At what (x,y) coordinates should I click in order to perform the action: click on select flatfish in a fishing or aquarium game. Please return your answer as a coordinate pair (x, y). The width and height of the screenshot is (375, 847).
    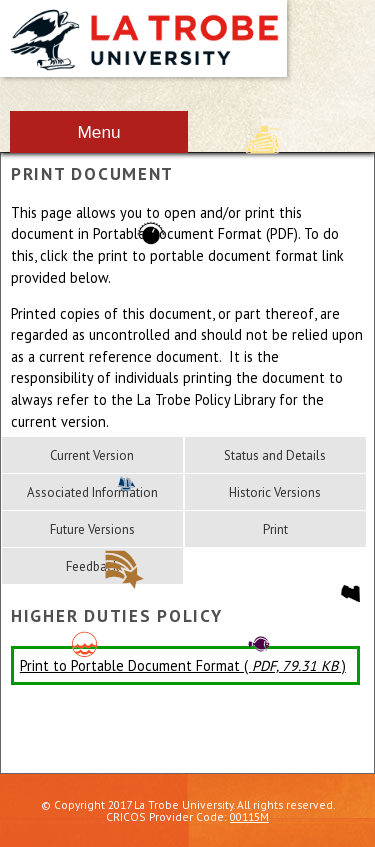
    Looking at the image, I should click on (259, 644).